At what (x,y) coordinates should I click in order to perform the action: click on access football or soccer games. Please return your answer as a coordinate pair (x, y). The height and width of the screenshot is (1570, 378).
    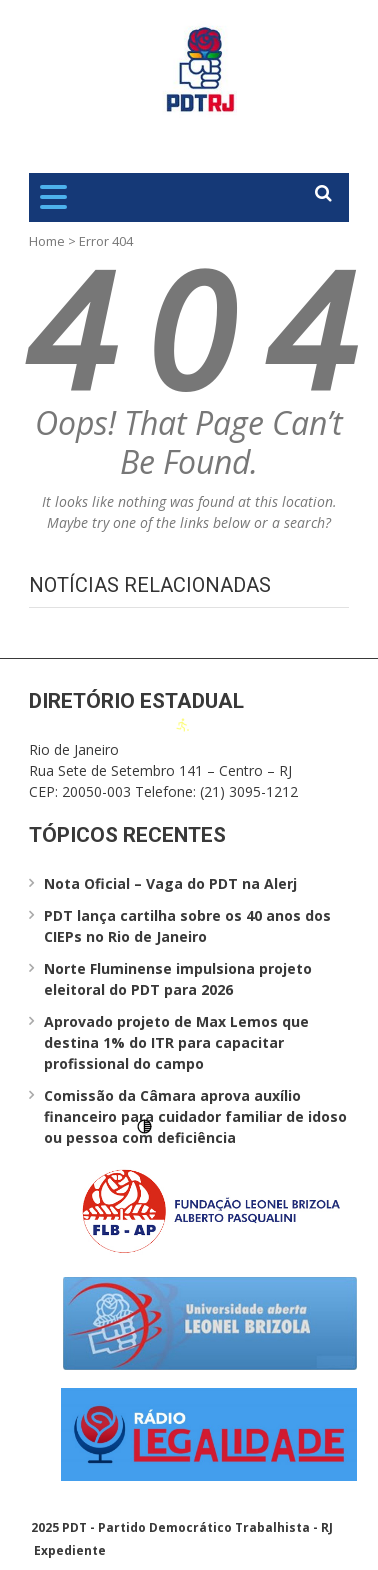
    Looking at the image, I should click on (183, 725).